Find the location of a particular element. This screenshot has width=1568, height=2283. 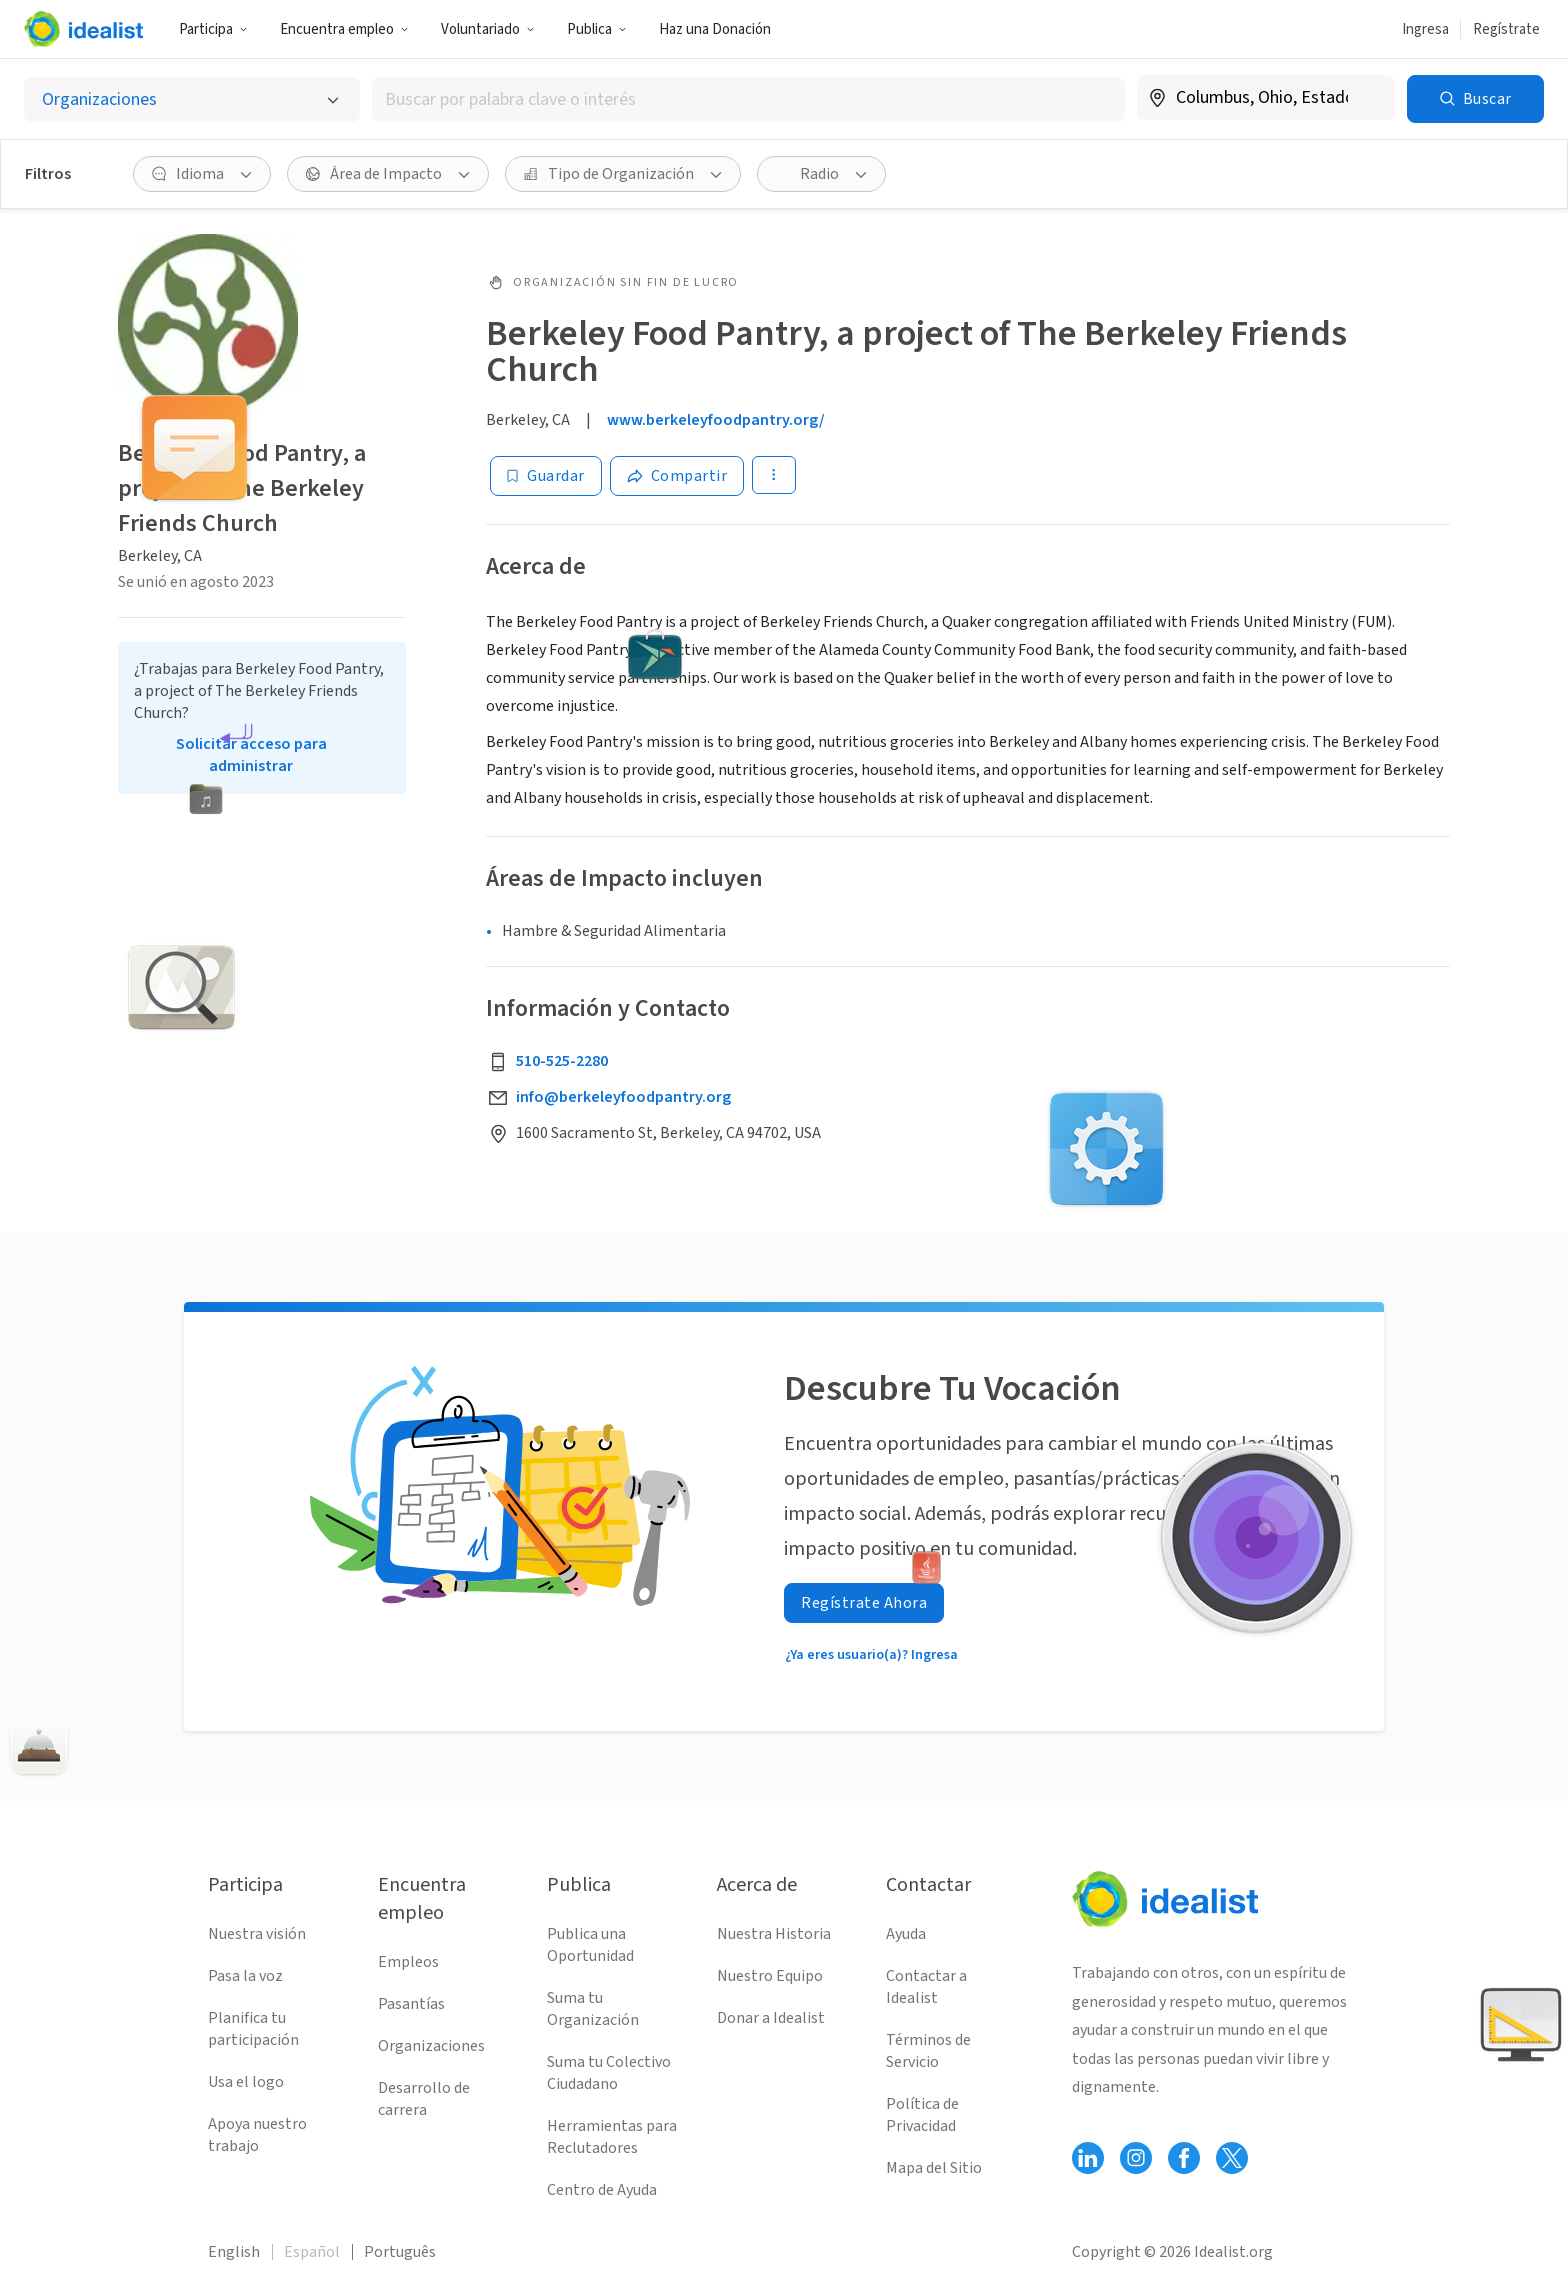

open your music folder is located at coordinates (206, 799).